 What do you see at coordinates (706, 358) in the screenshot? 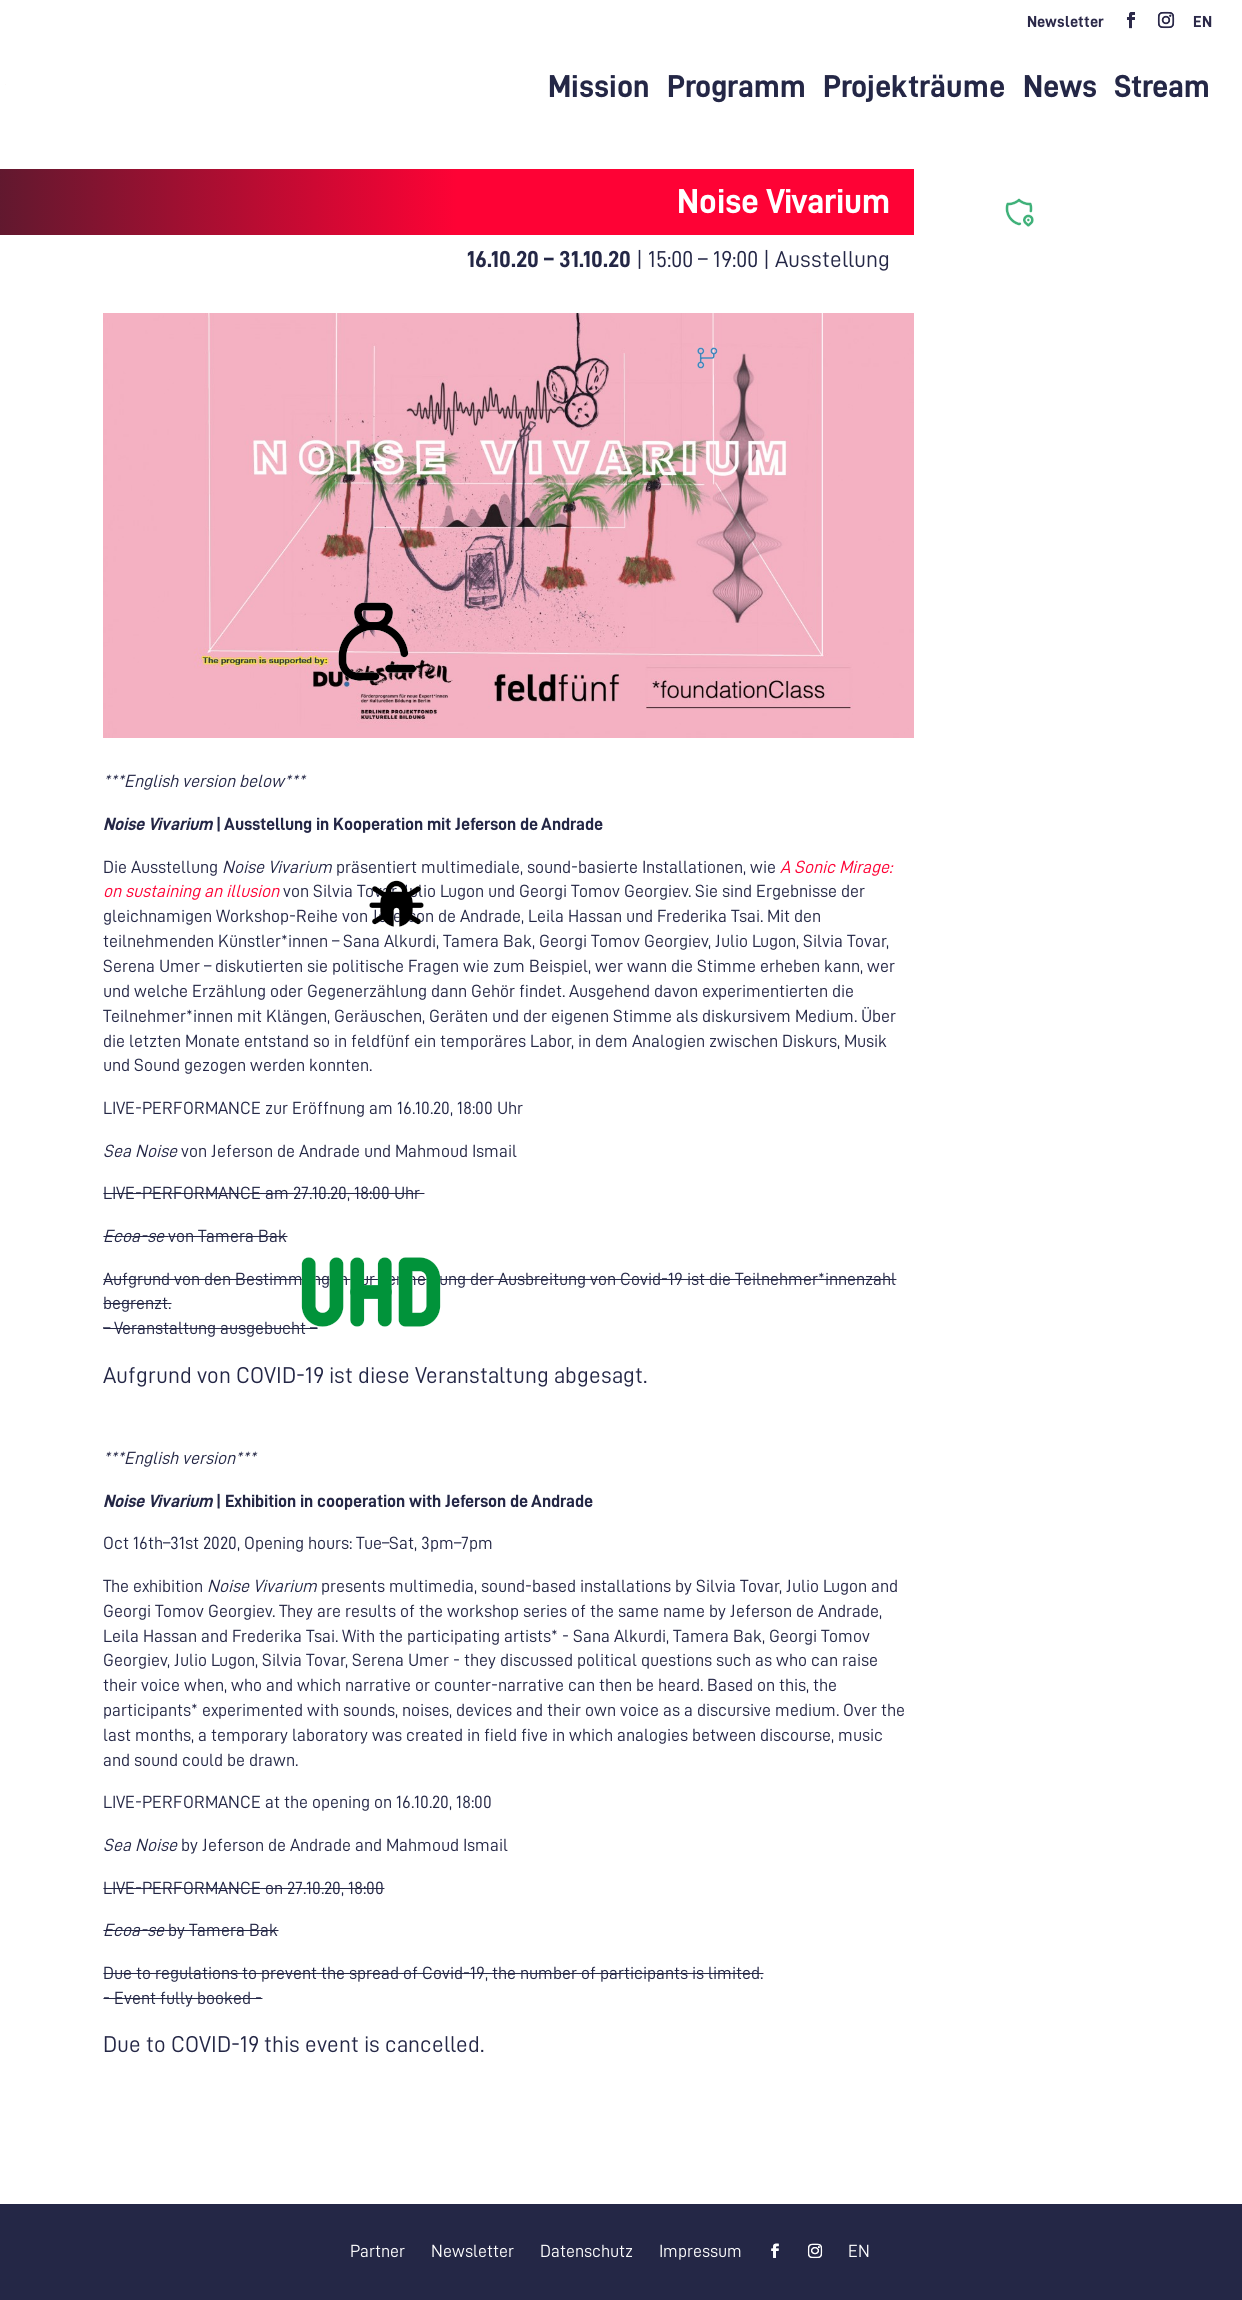
I see `view repository branches` at bounding box center [706, 358].